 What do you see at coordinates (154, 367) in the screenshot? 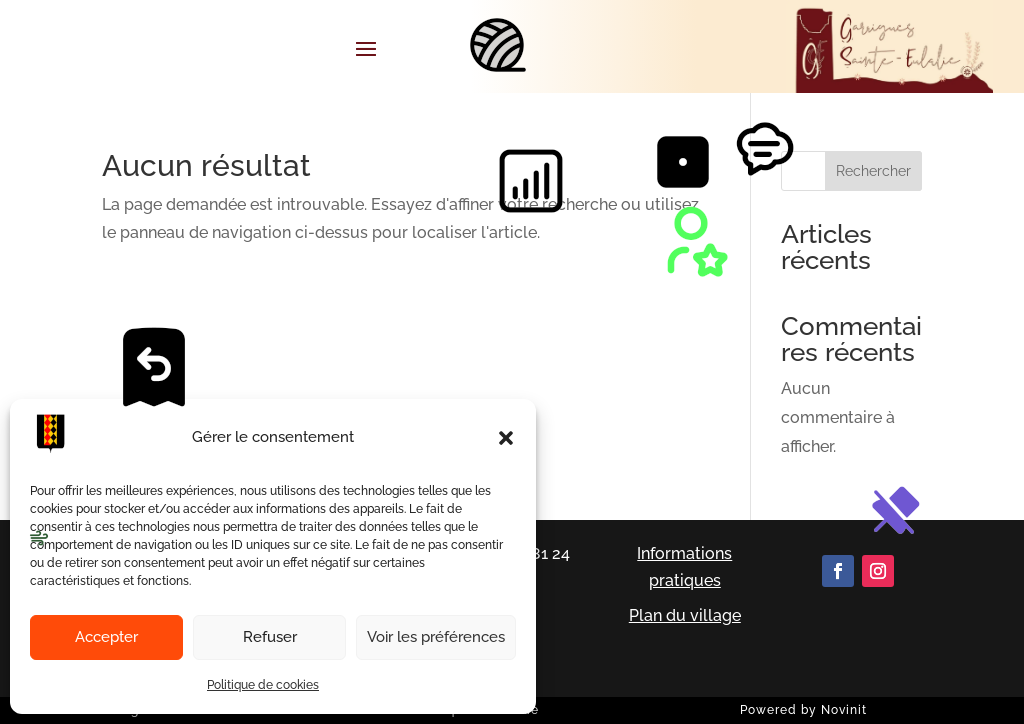
I see `request a refund for a purchase` at bounding box center [154, 367].